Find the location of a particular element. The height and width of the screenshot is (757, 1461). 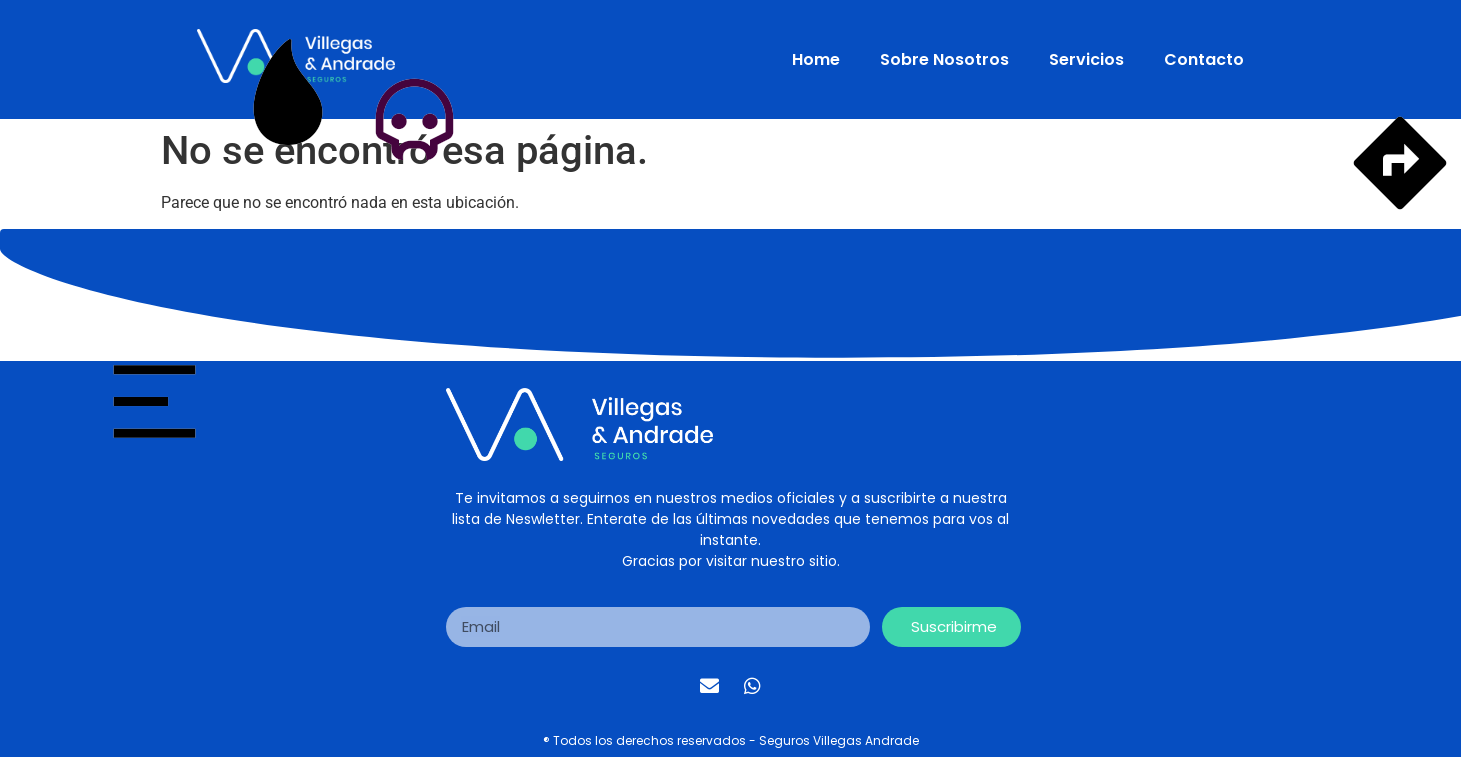

open navigation menu is located at coordinates (154, 401).